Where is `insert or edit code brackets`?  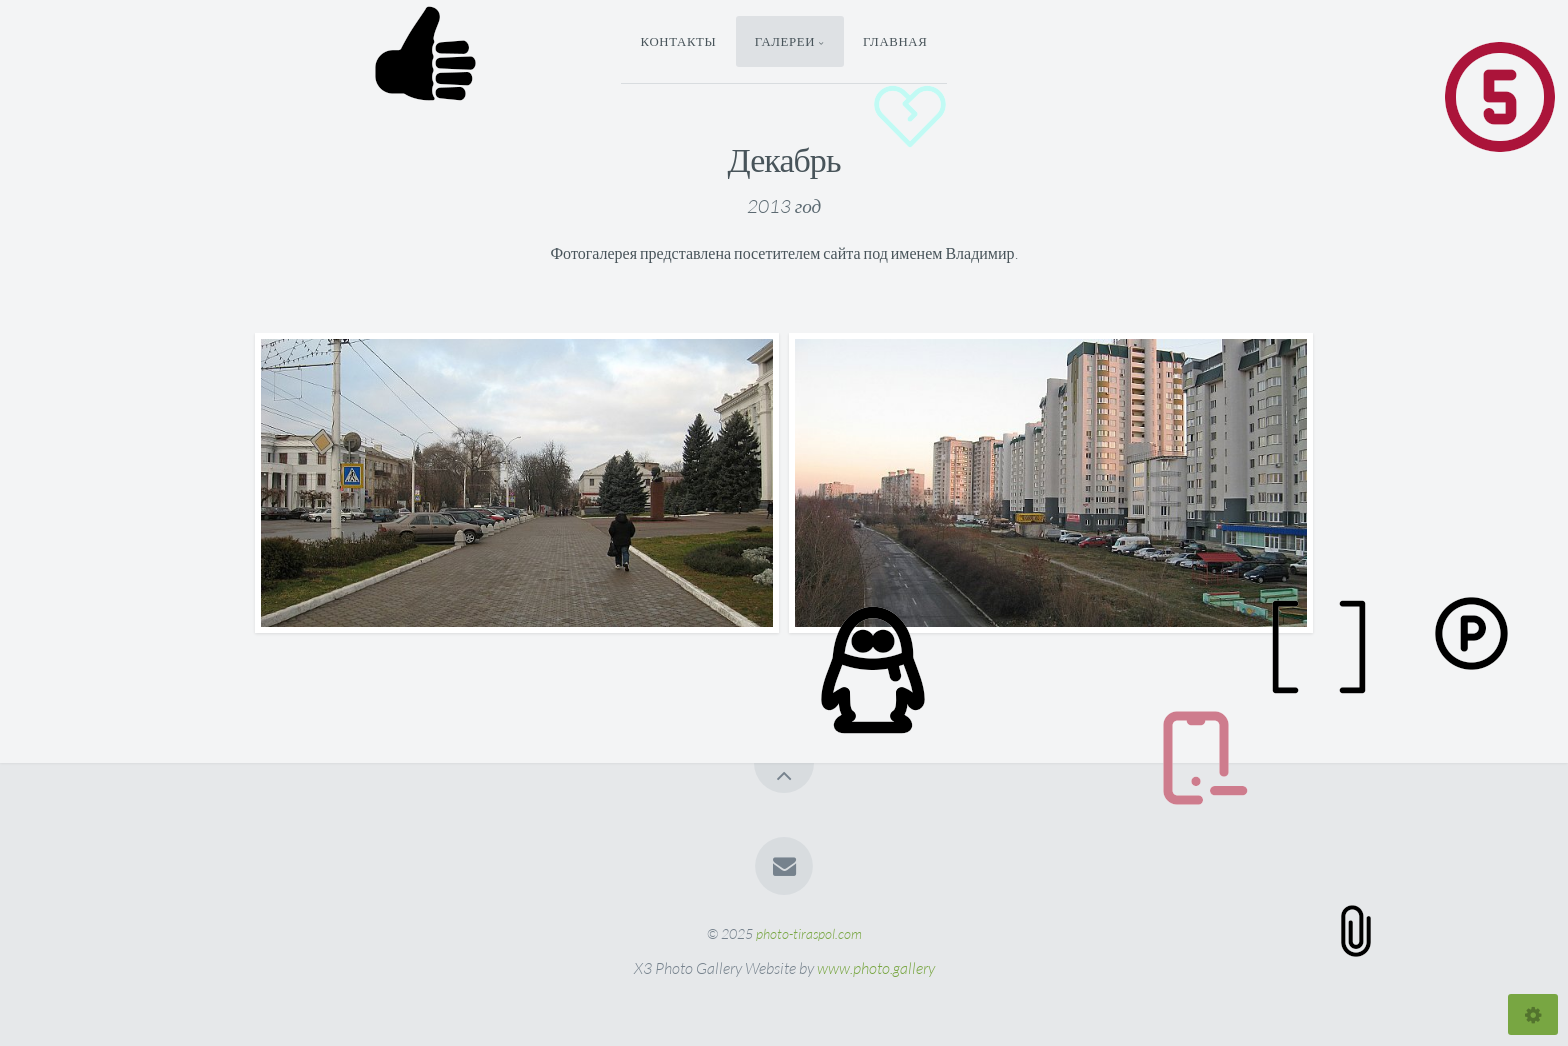 insert or edit code brackets is located at coordinates (1319, 647).